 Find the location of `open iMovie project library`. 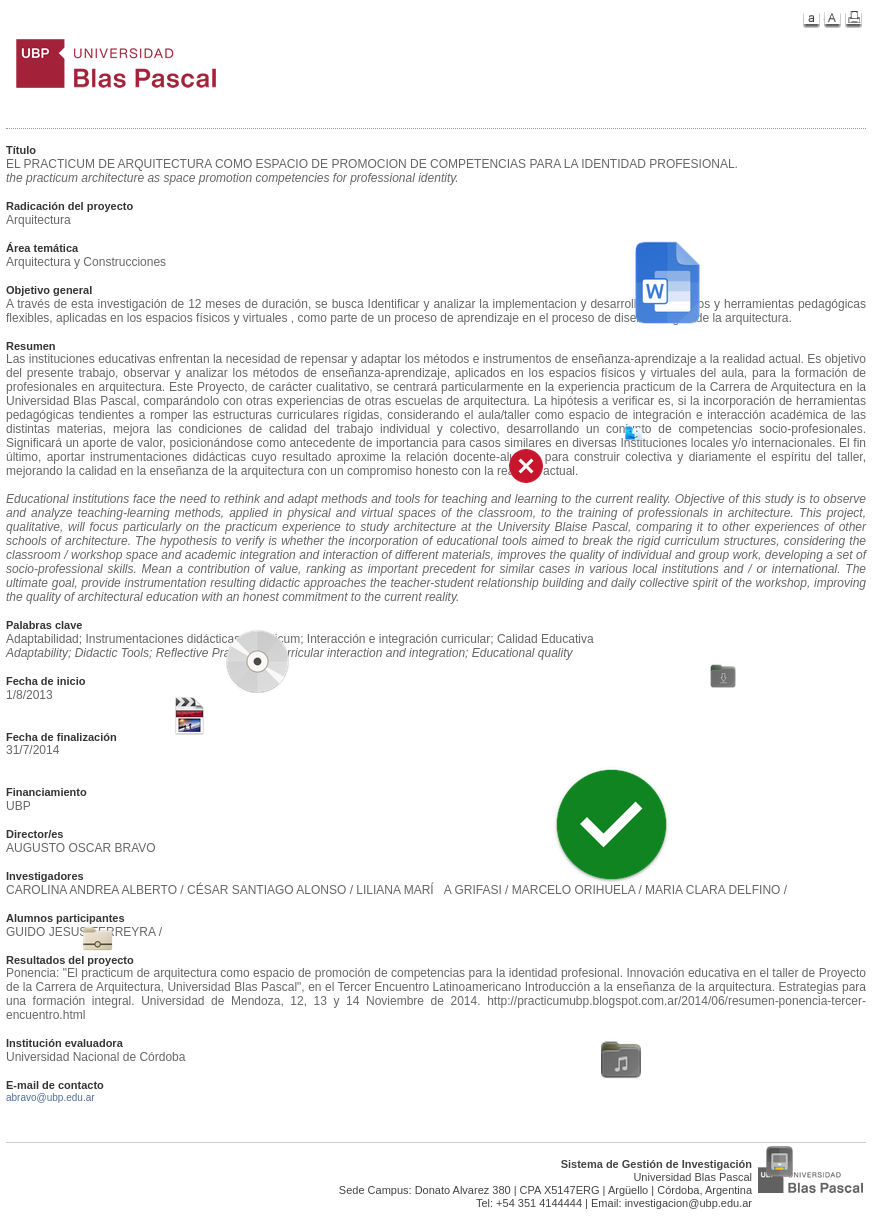

open iMovie project library is located at coordinates (189, 716).